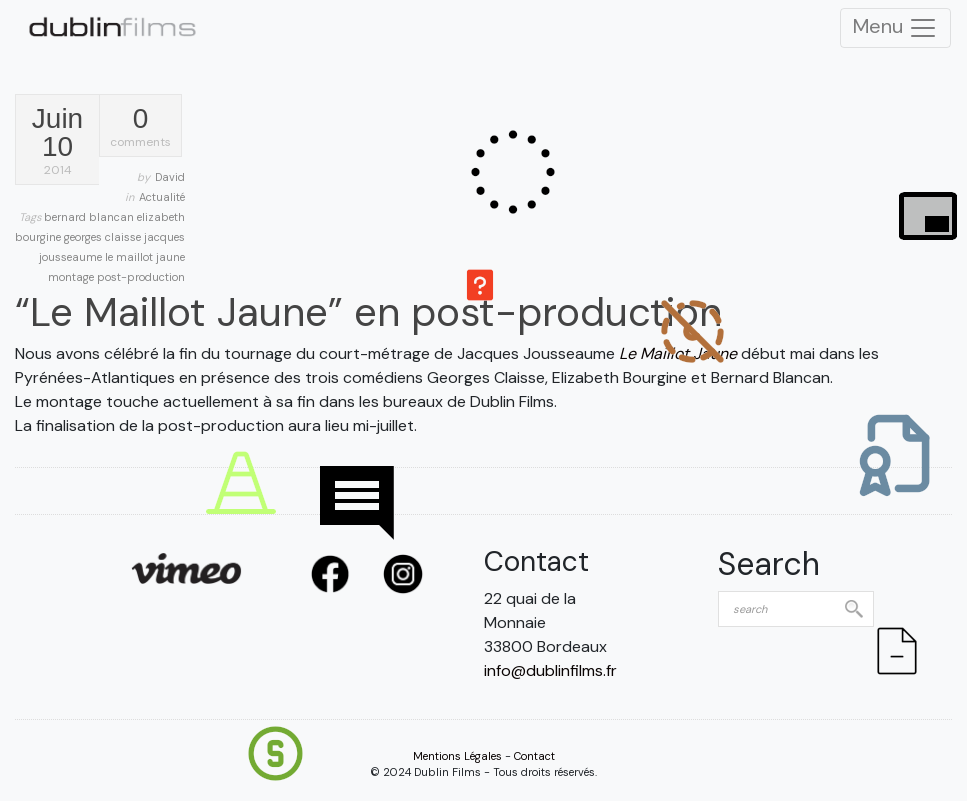  What do you see at coordinates (692, 331) in the screenshot?
I see `disable tilt-shift effect` at bounding box center [692, 331].